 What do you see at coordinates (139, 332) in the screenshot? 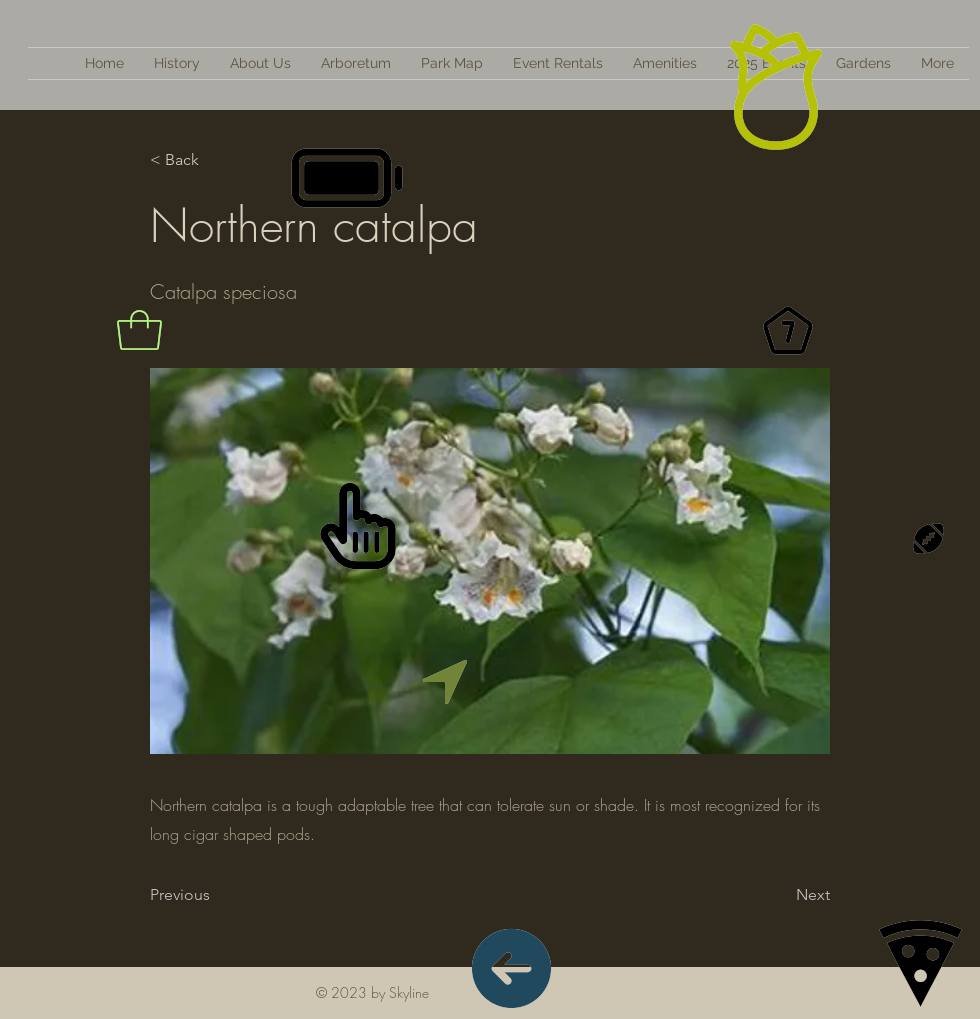
I see `view your shopping bag` at bounding box center [139, 332].